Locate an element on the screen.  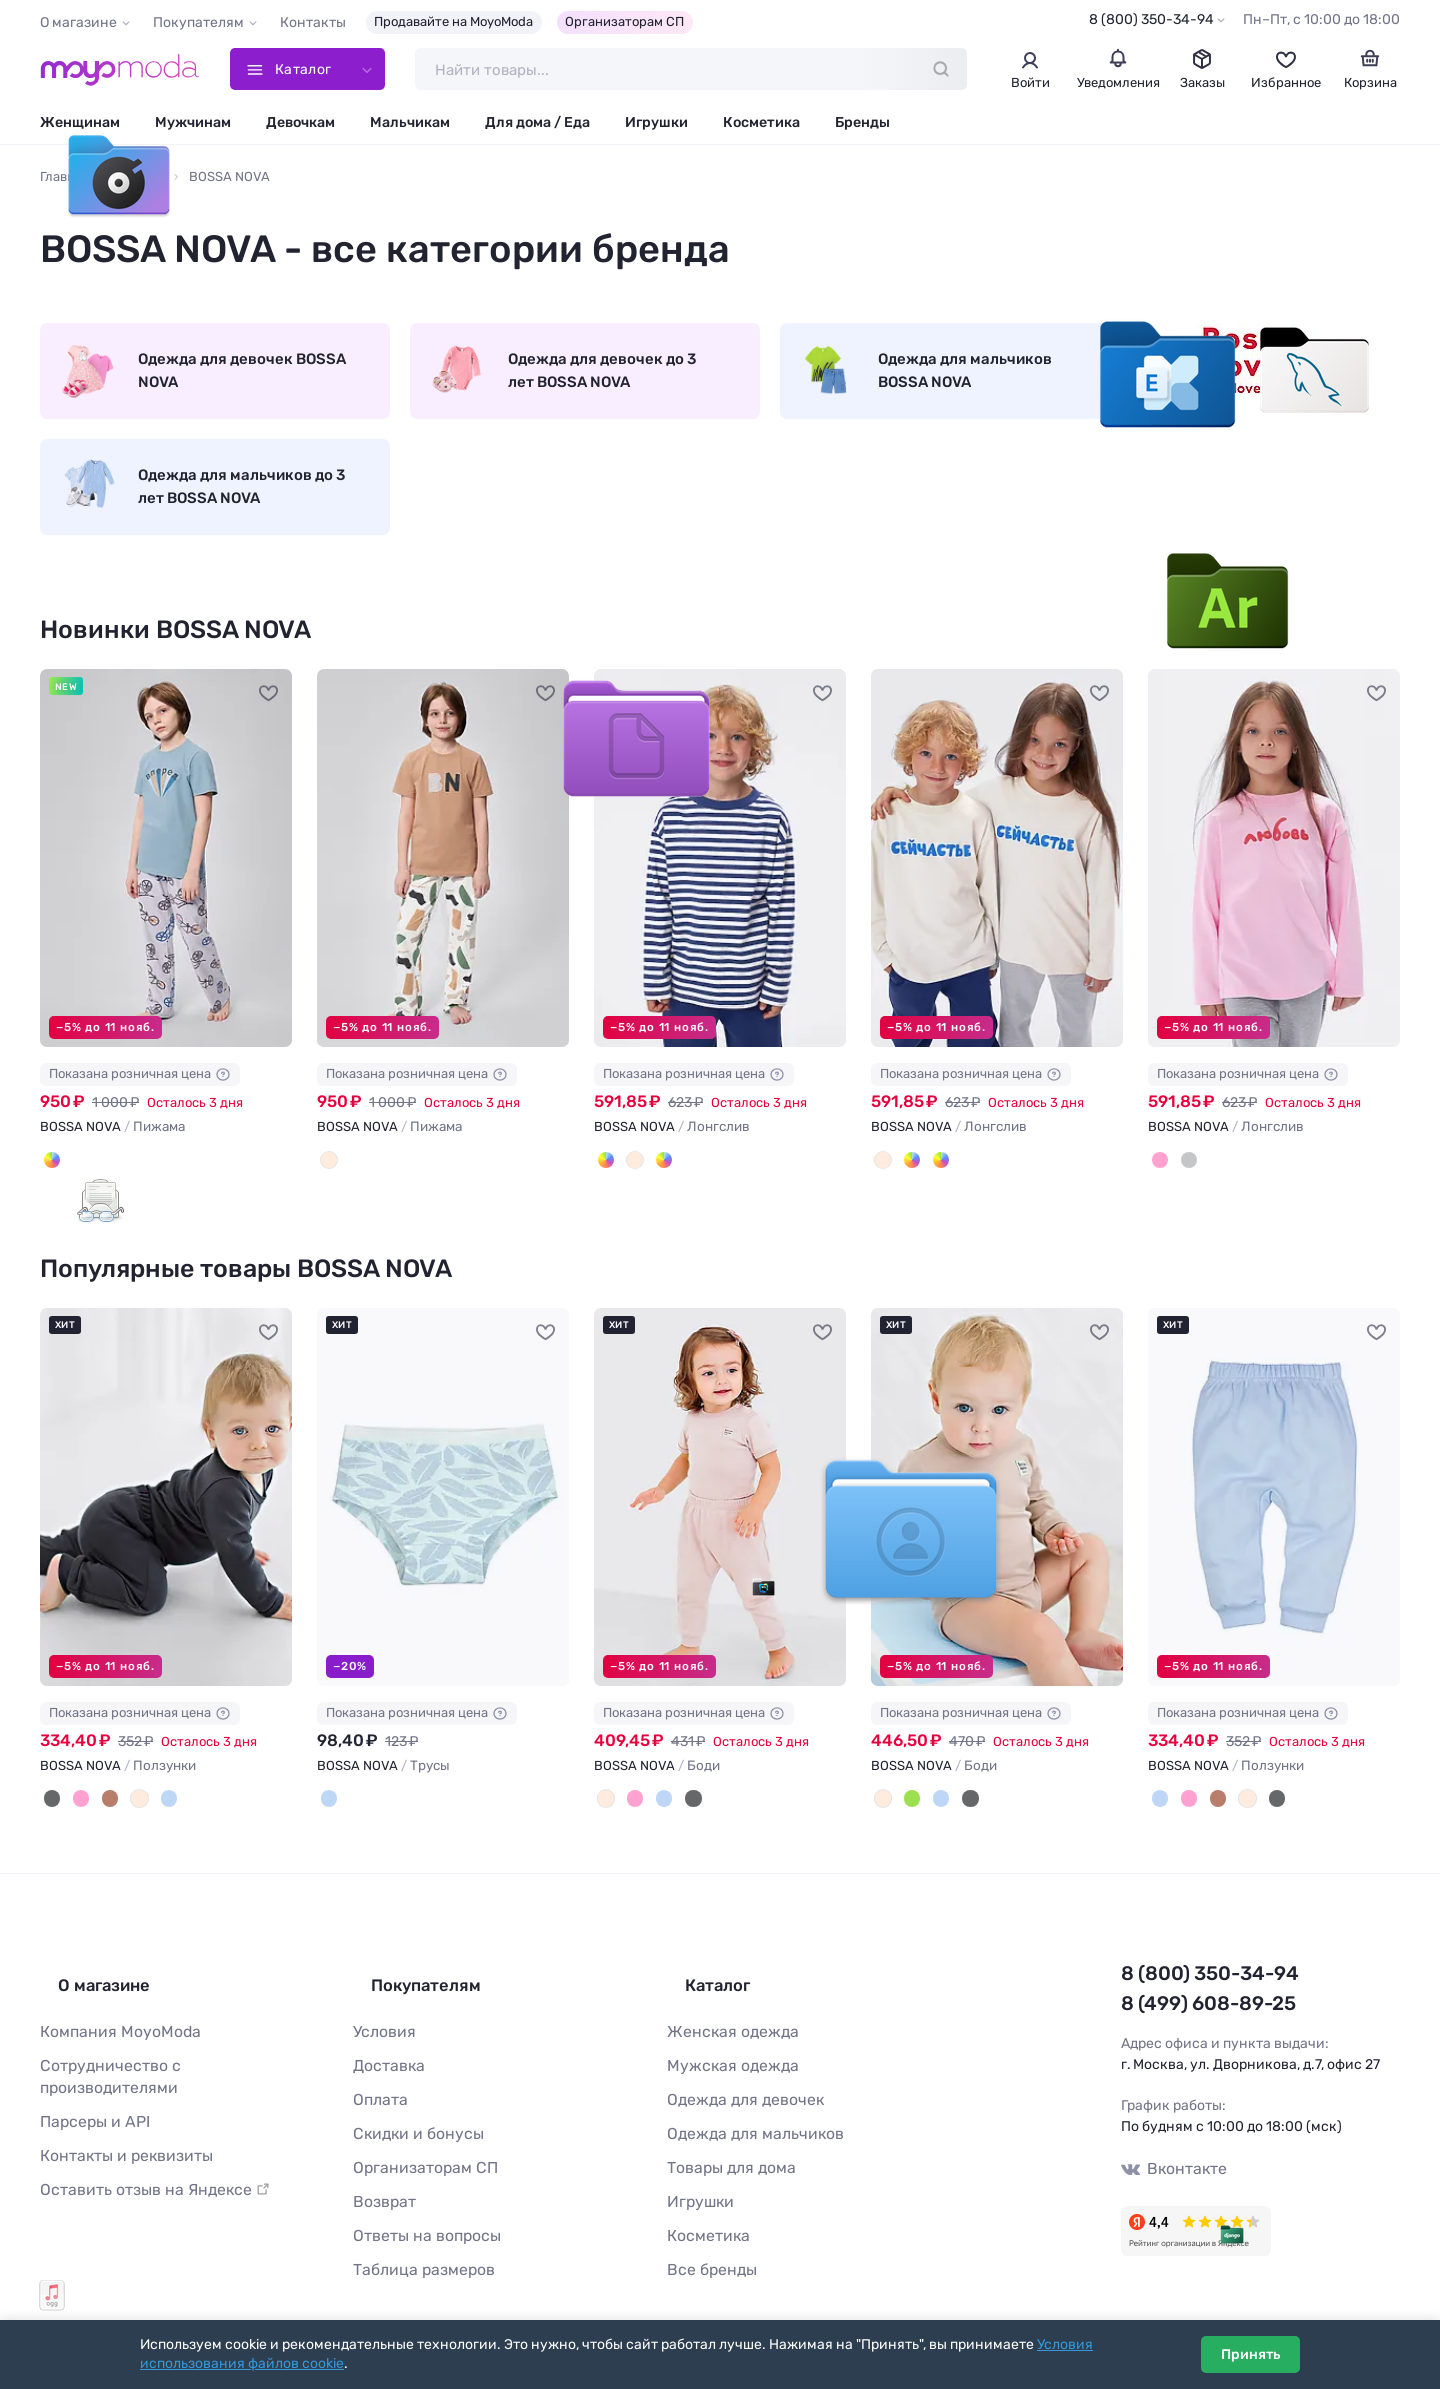
mark email as read is located at coordinates (101, 1199).